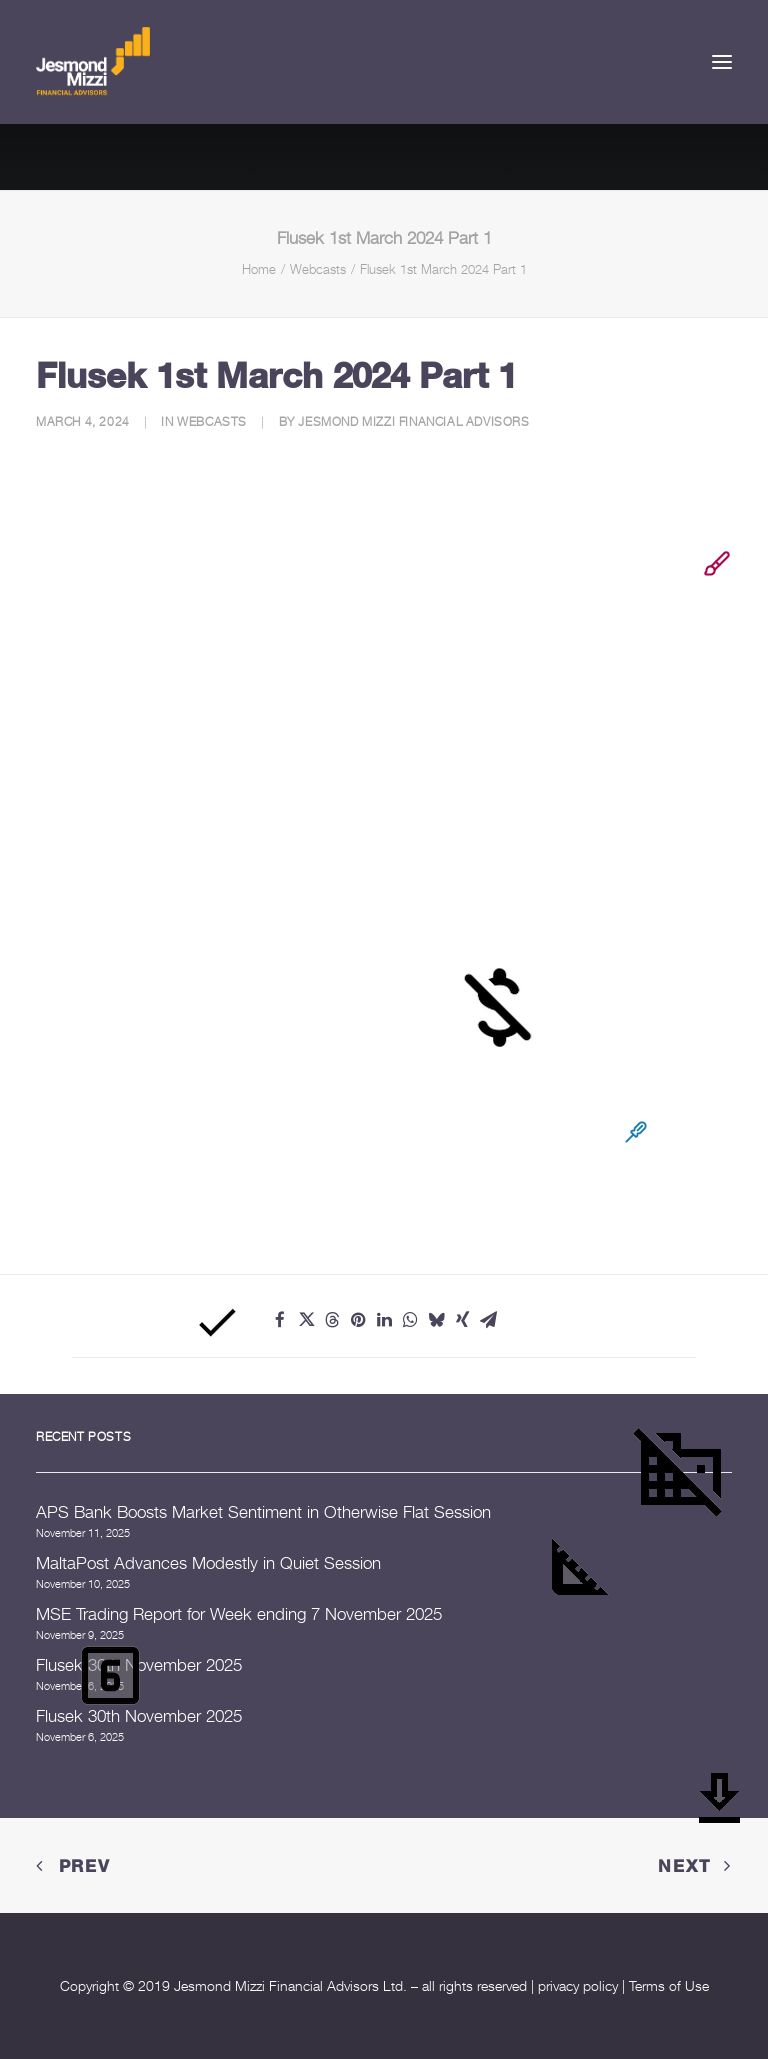 The height and width of the screenshot is (2059, 768). I want to click on access drawing or painting tools, so click(717, 564).